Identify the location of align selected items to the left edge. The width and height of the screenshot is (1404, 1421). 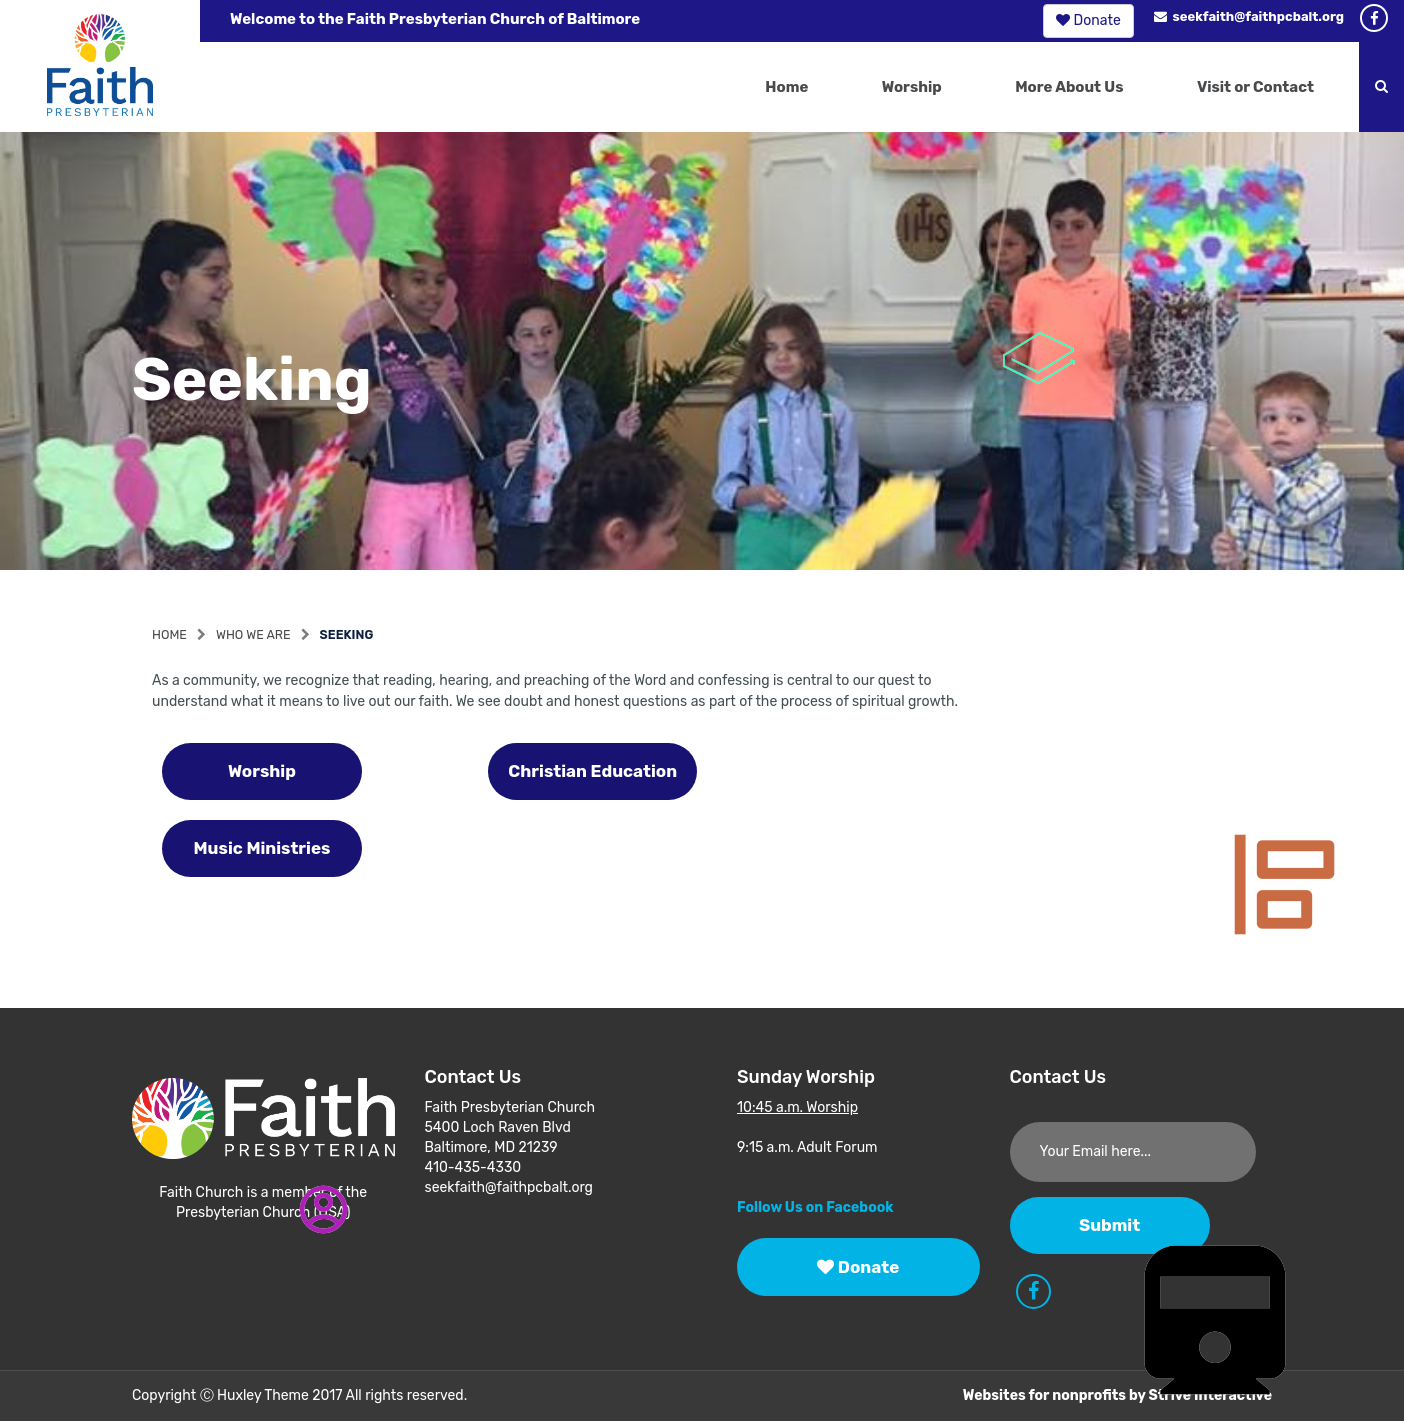
(1284, 884).